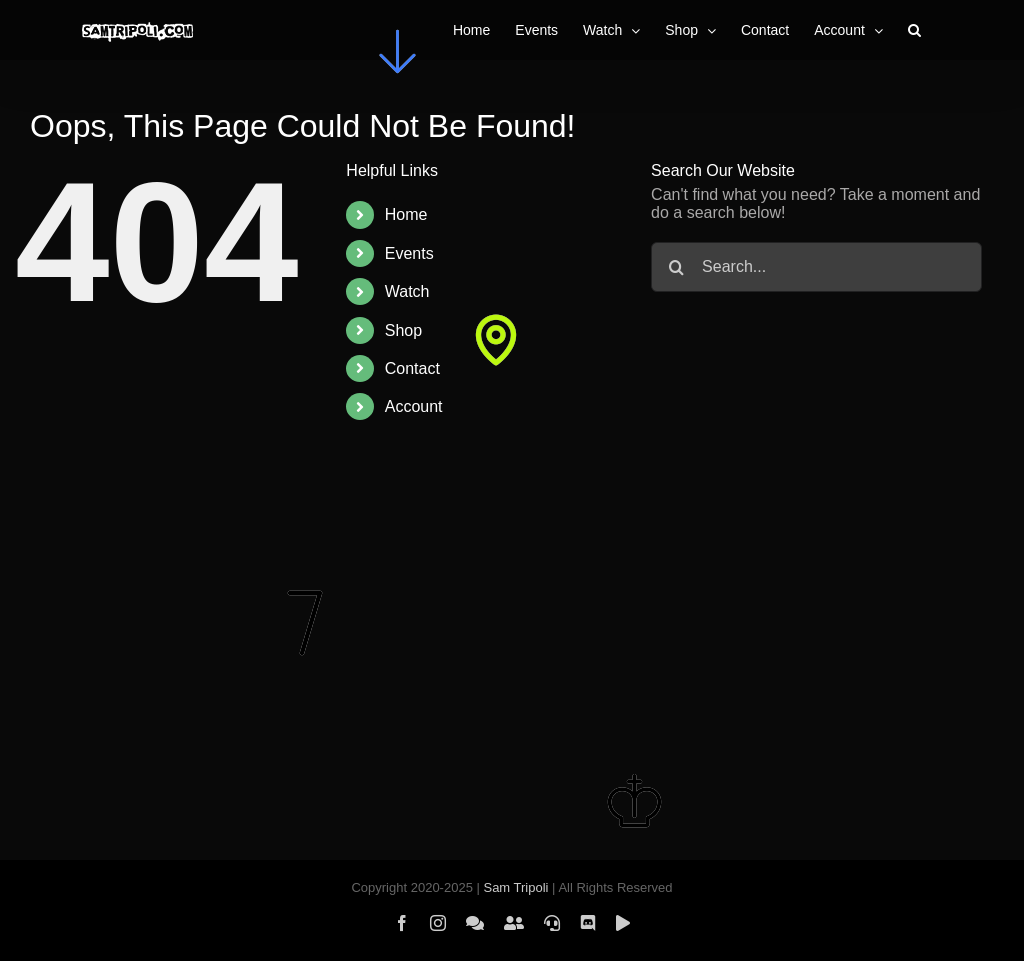 This screenshot has width=1024, height=961. What do you see at coordinates (634, 804) in the screenshot?
I see `indicates premium or royal status` at bounding box center [634, 804].